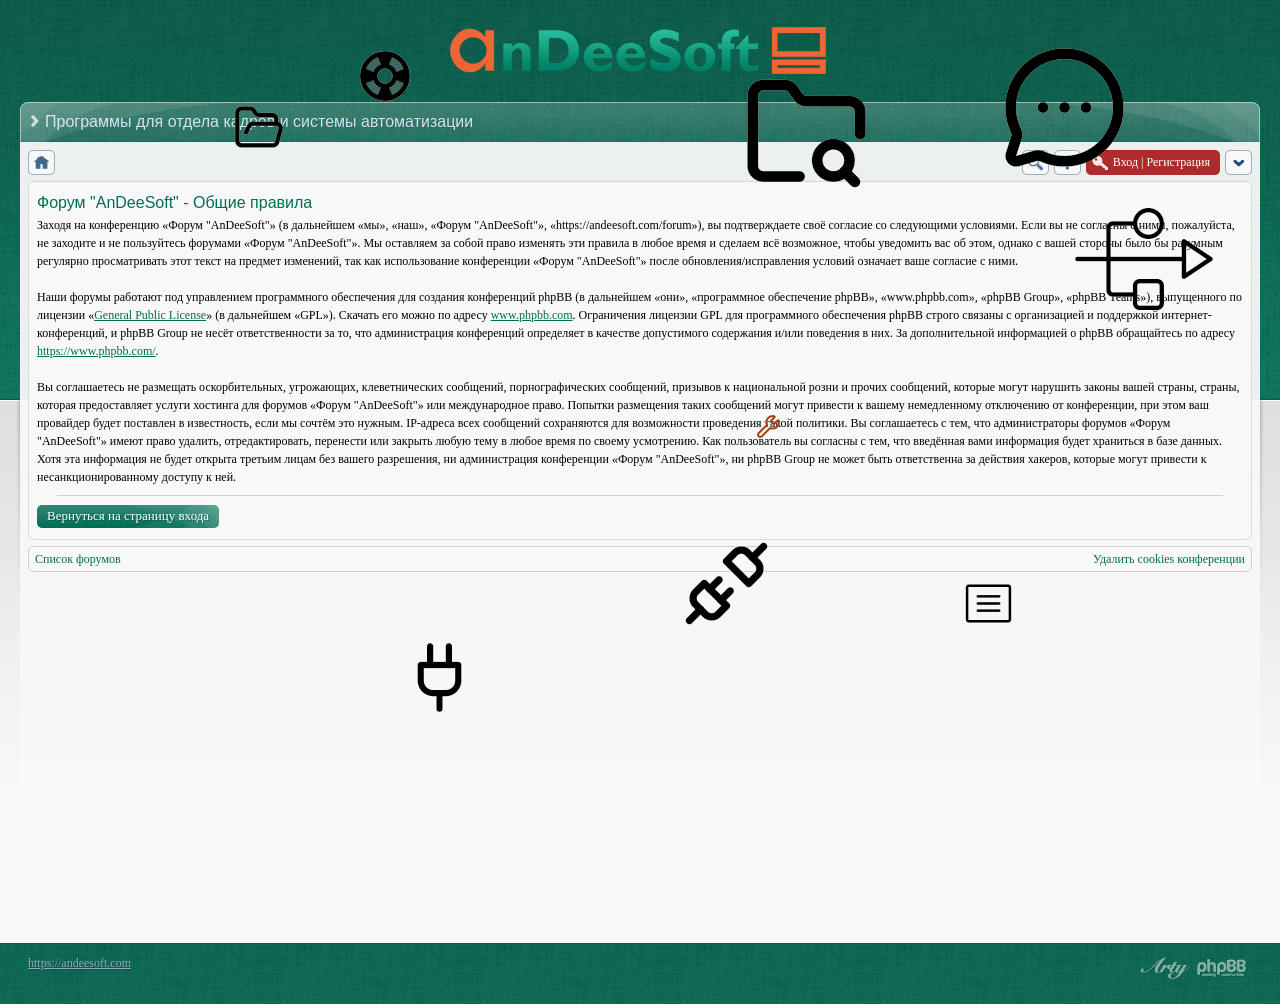  Describe the element at coordinates (988, 603) in the screenshot. I see `view article or document` at that location.